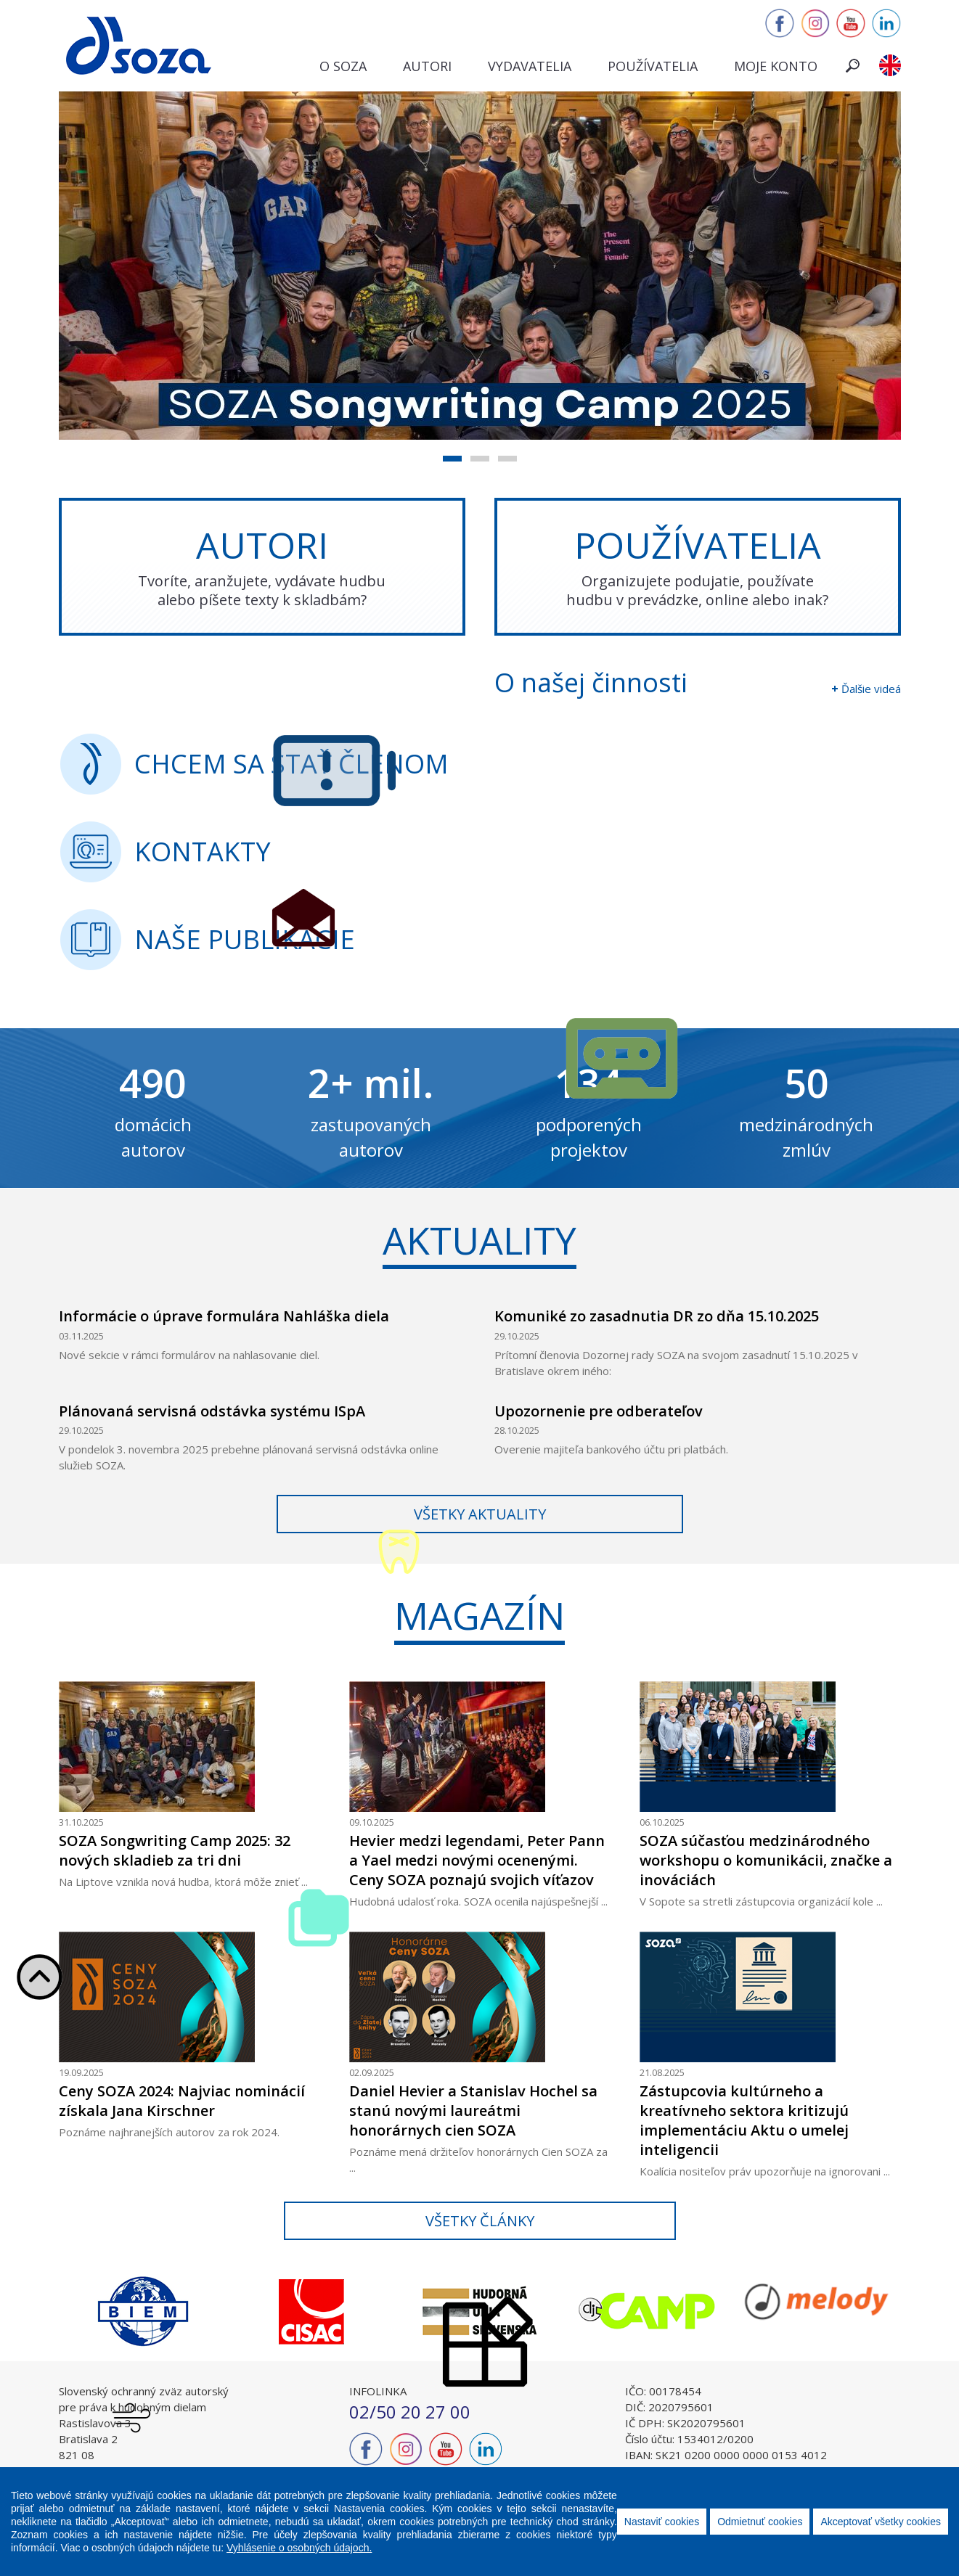 The width and height of the screenshot is (959, 2576). Describe the element at coordinates (303, 920) in the screenshot. I see `view an opened or read email message` at that location.